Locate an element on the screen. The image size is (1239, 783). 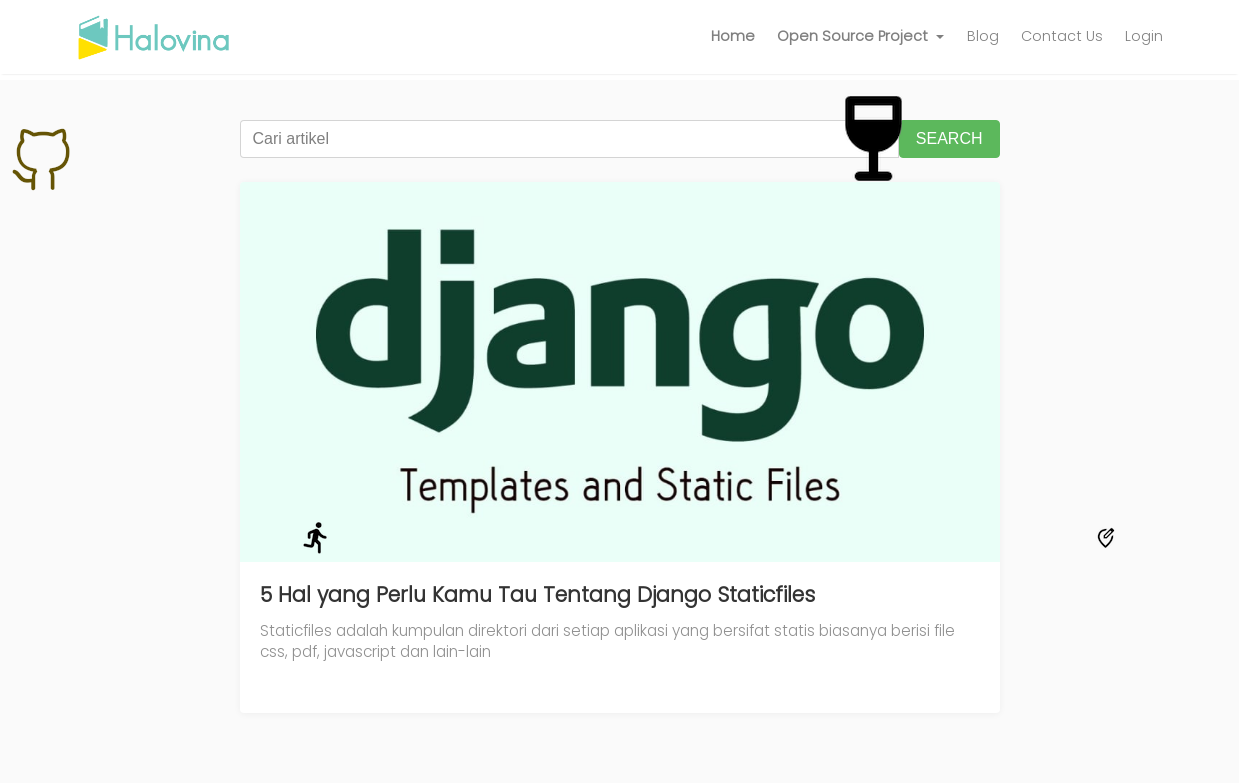
access walking or running directions is located at coordinates (316, 537).